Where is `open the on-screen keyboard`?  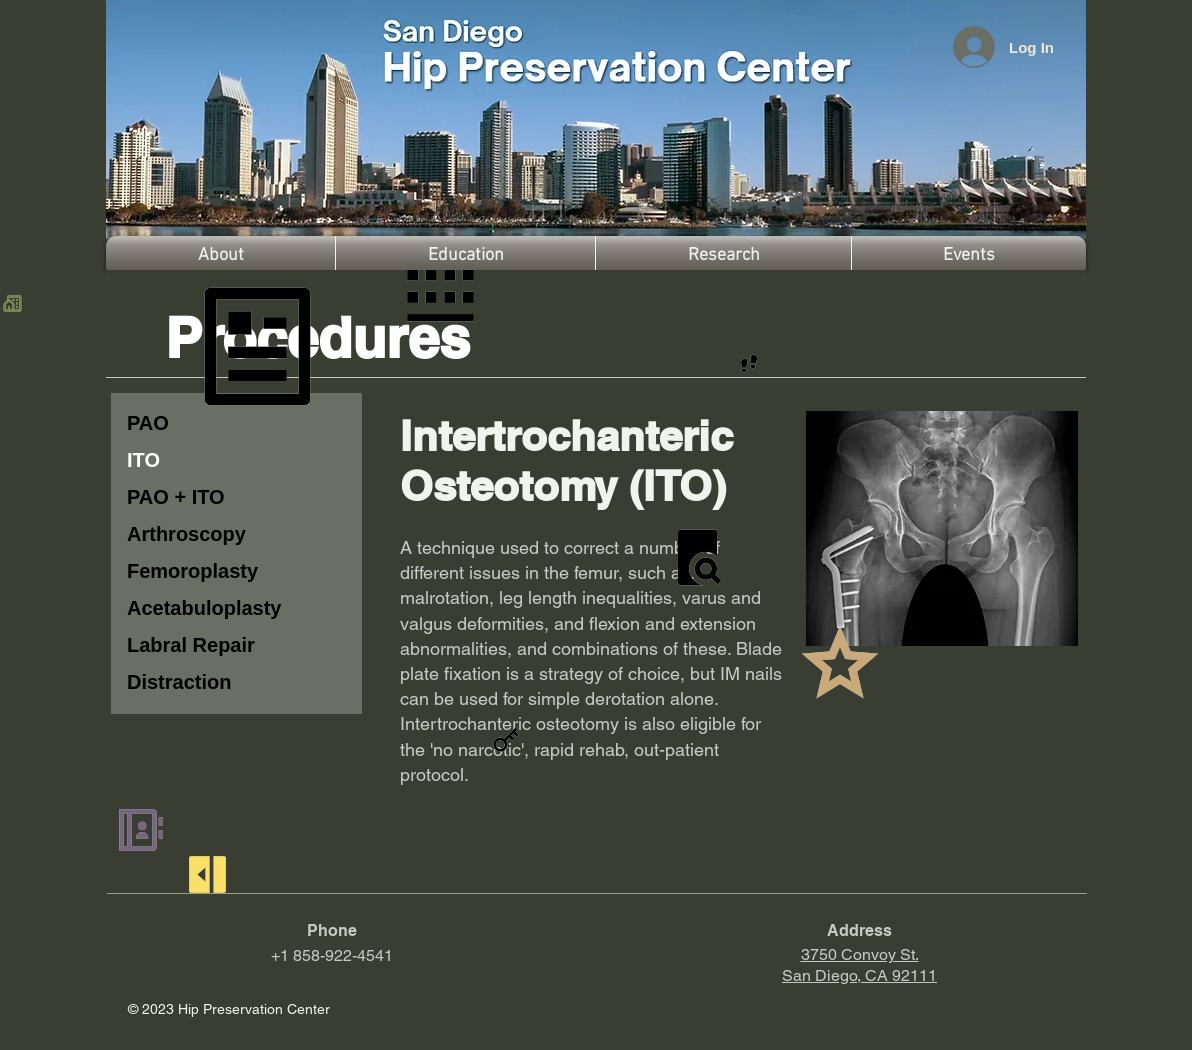
open the on-screen keyboard is located at coordinates (440, 295).